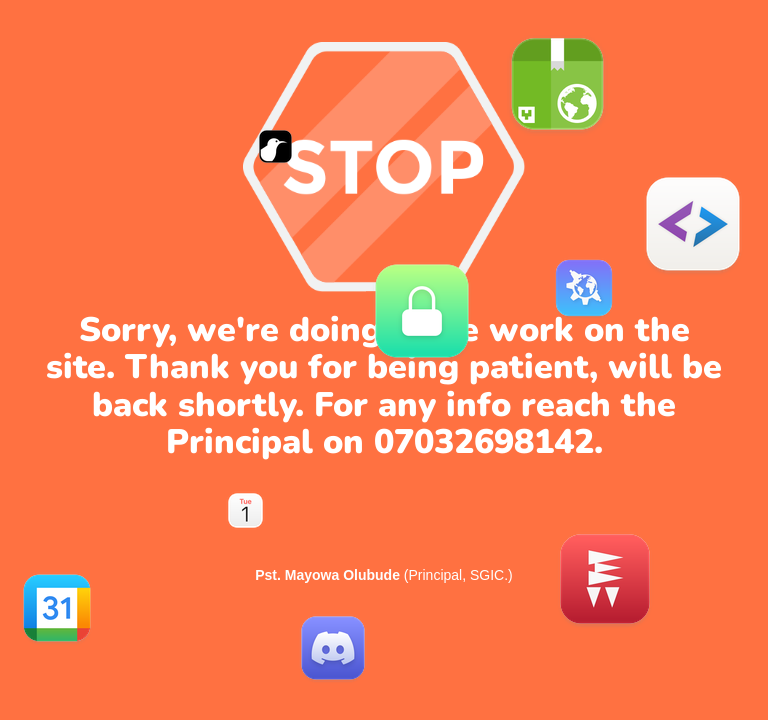 This screenshot has height=720, width=768. I want to click on launch konqueror web browser, so click(584, 288).